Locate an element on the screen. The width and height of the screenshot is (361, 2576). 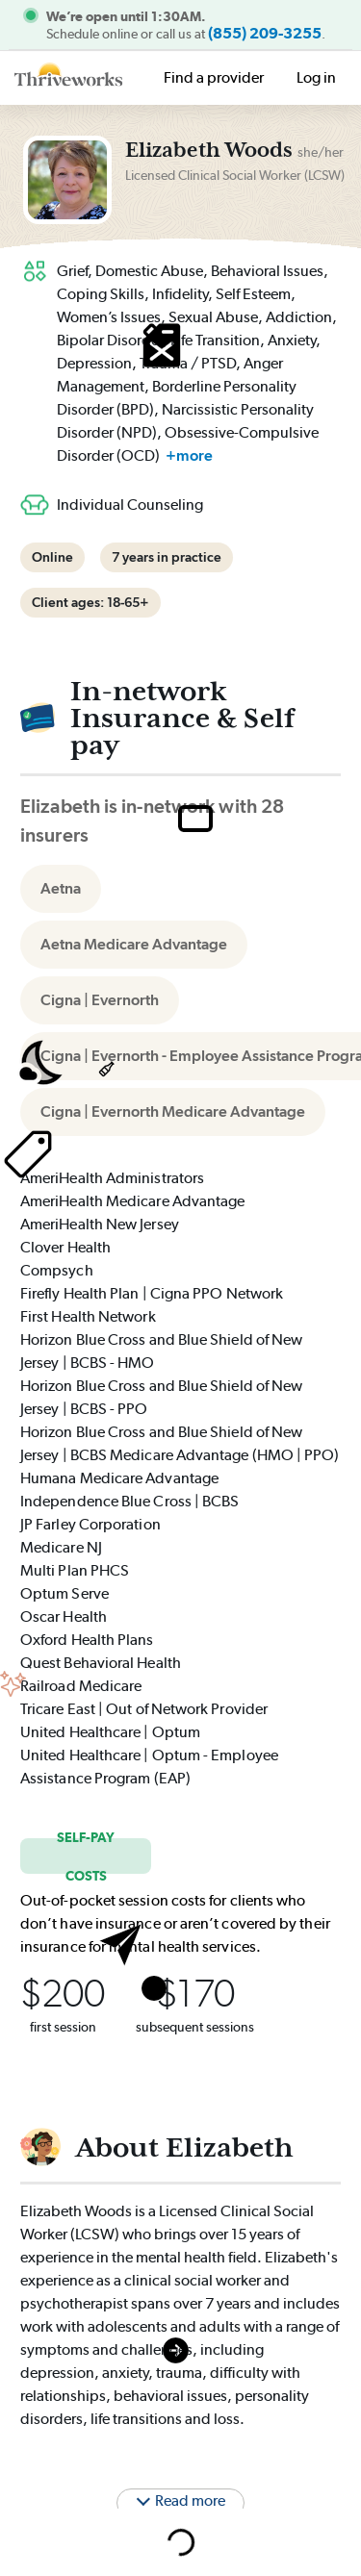
crop image to 7:5 aspect ratio is located at coordinates (195, 819).